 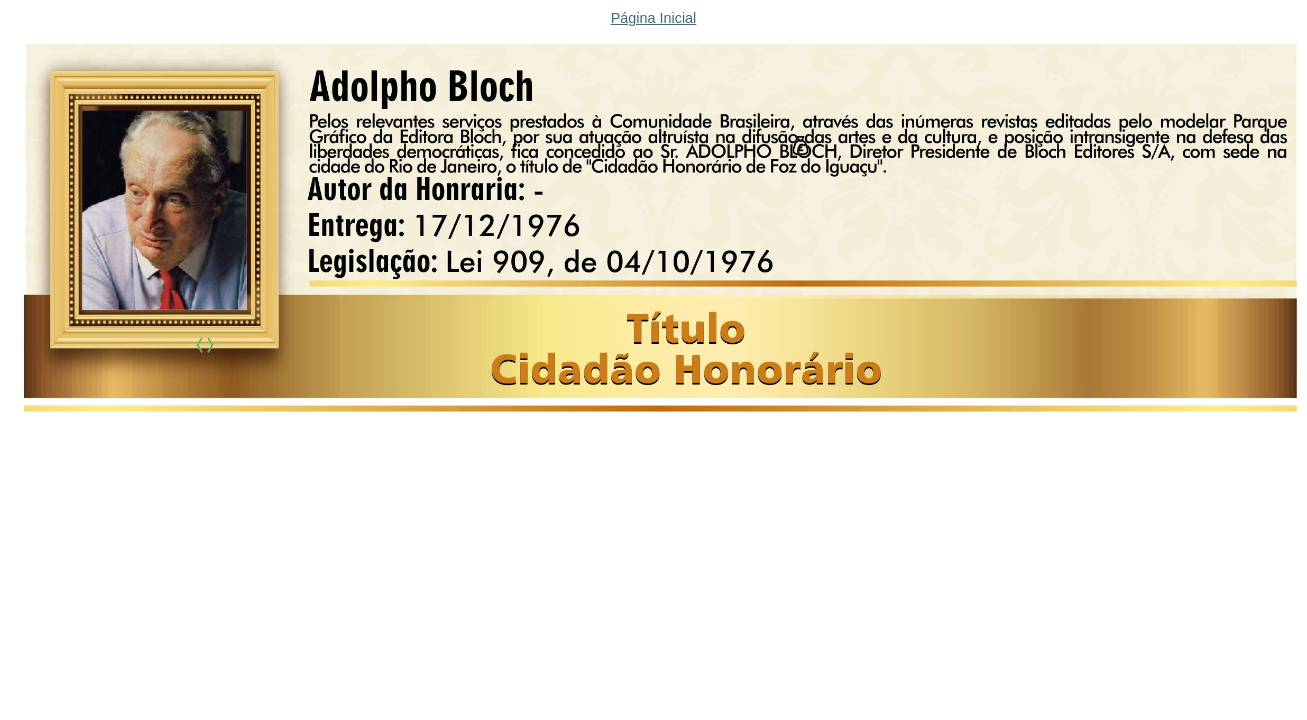 I want to click on view tax payment in pounds, so click(x=800, y=145).